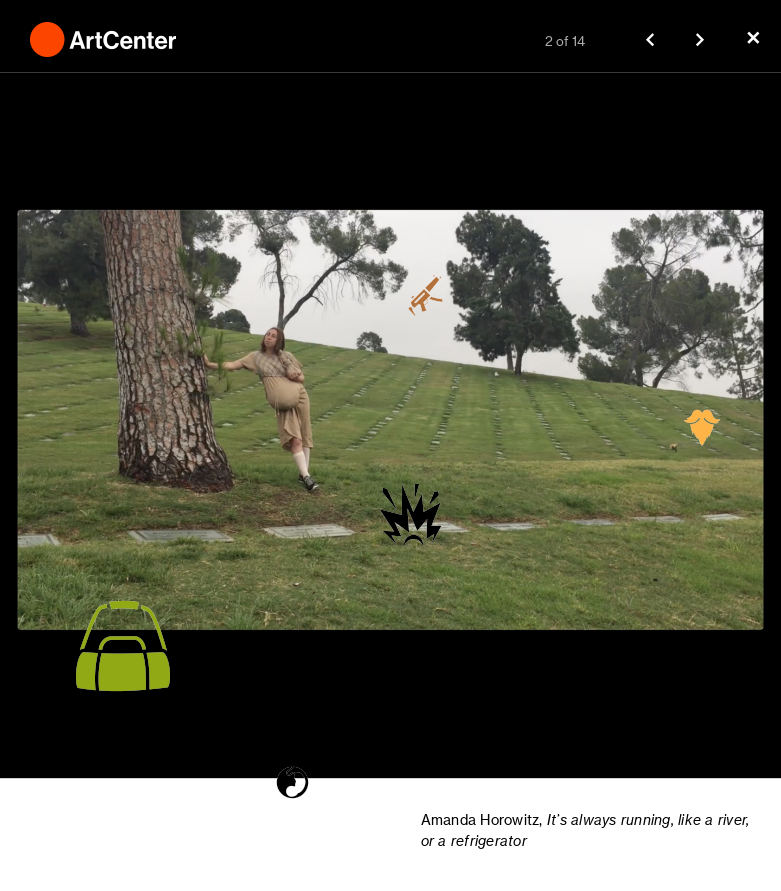 The width and height of the screenshot is (781, 891). What do you see at coordinates (410, 515) in the screenshot?
I see `indicates a mine has been triggered or detonated` at bounding box center [410, 515].